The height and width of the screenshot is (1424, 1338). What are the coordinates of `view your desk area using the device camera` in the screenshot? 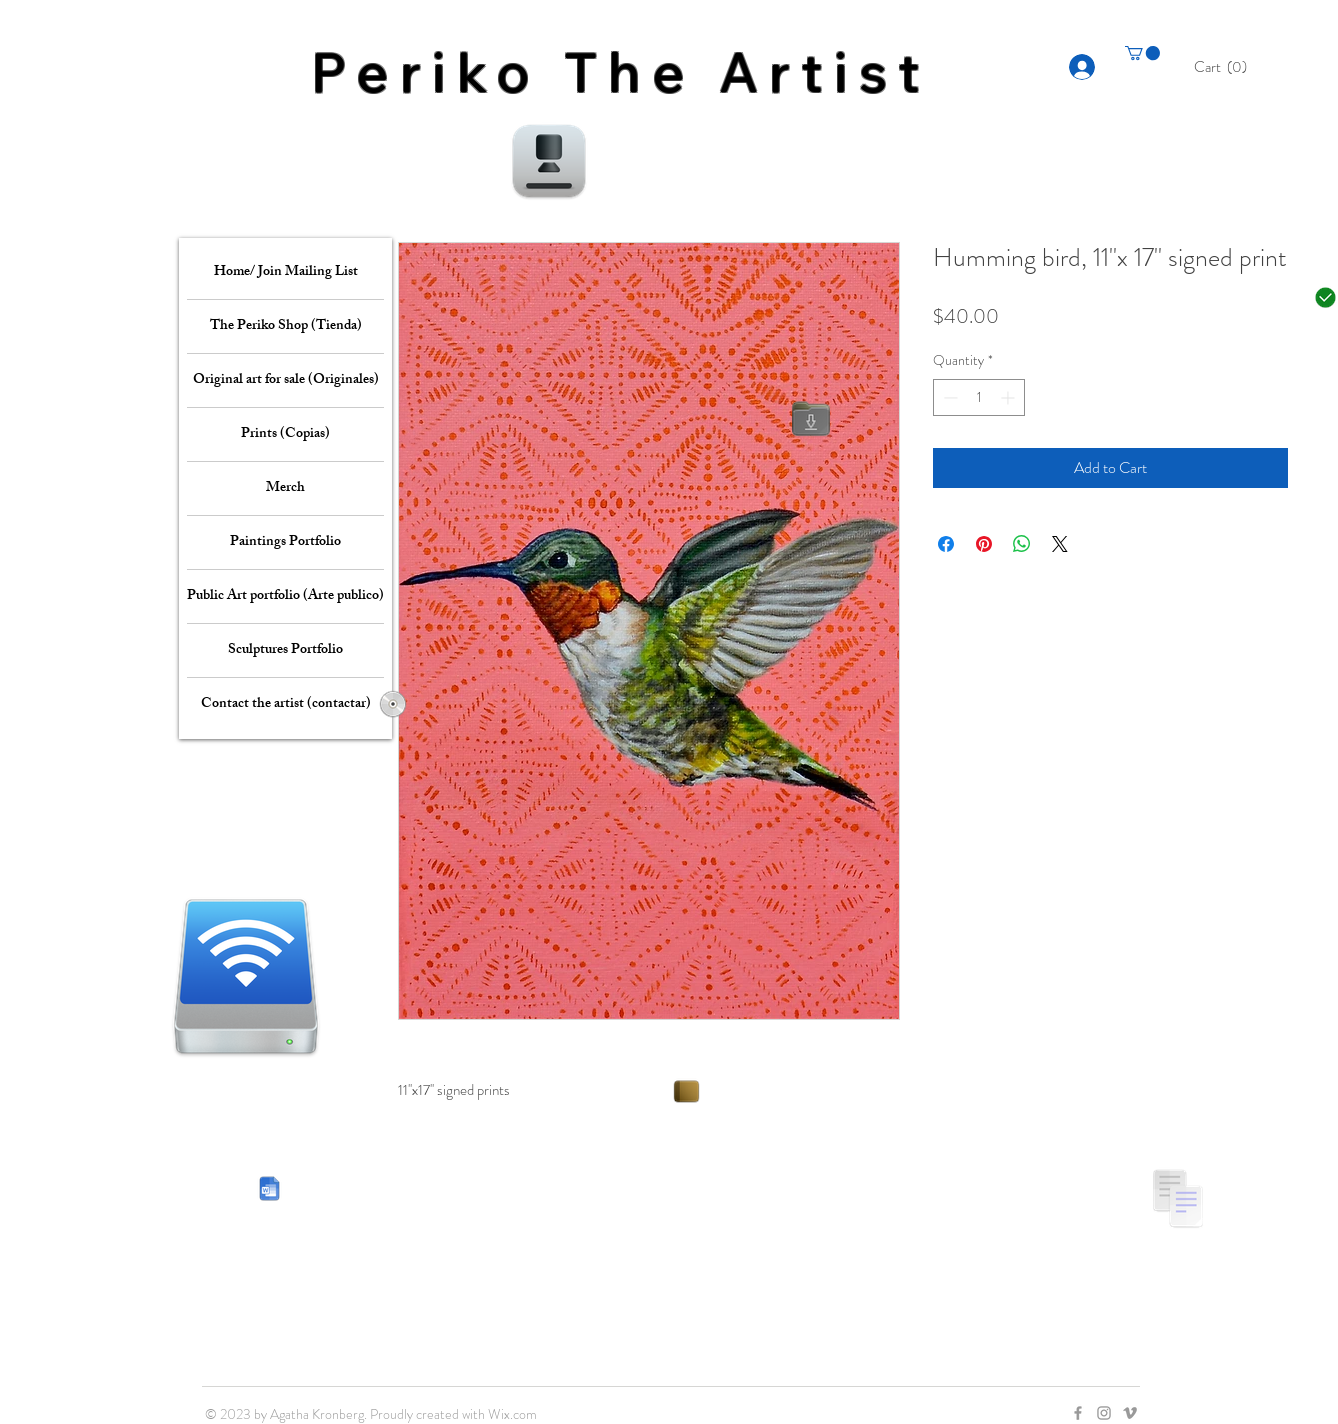 It's located at (549, 161).